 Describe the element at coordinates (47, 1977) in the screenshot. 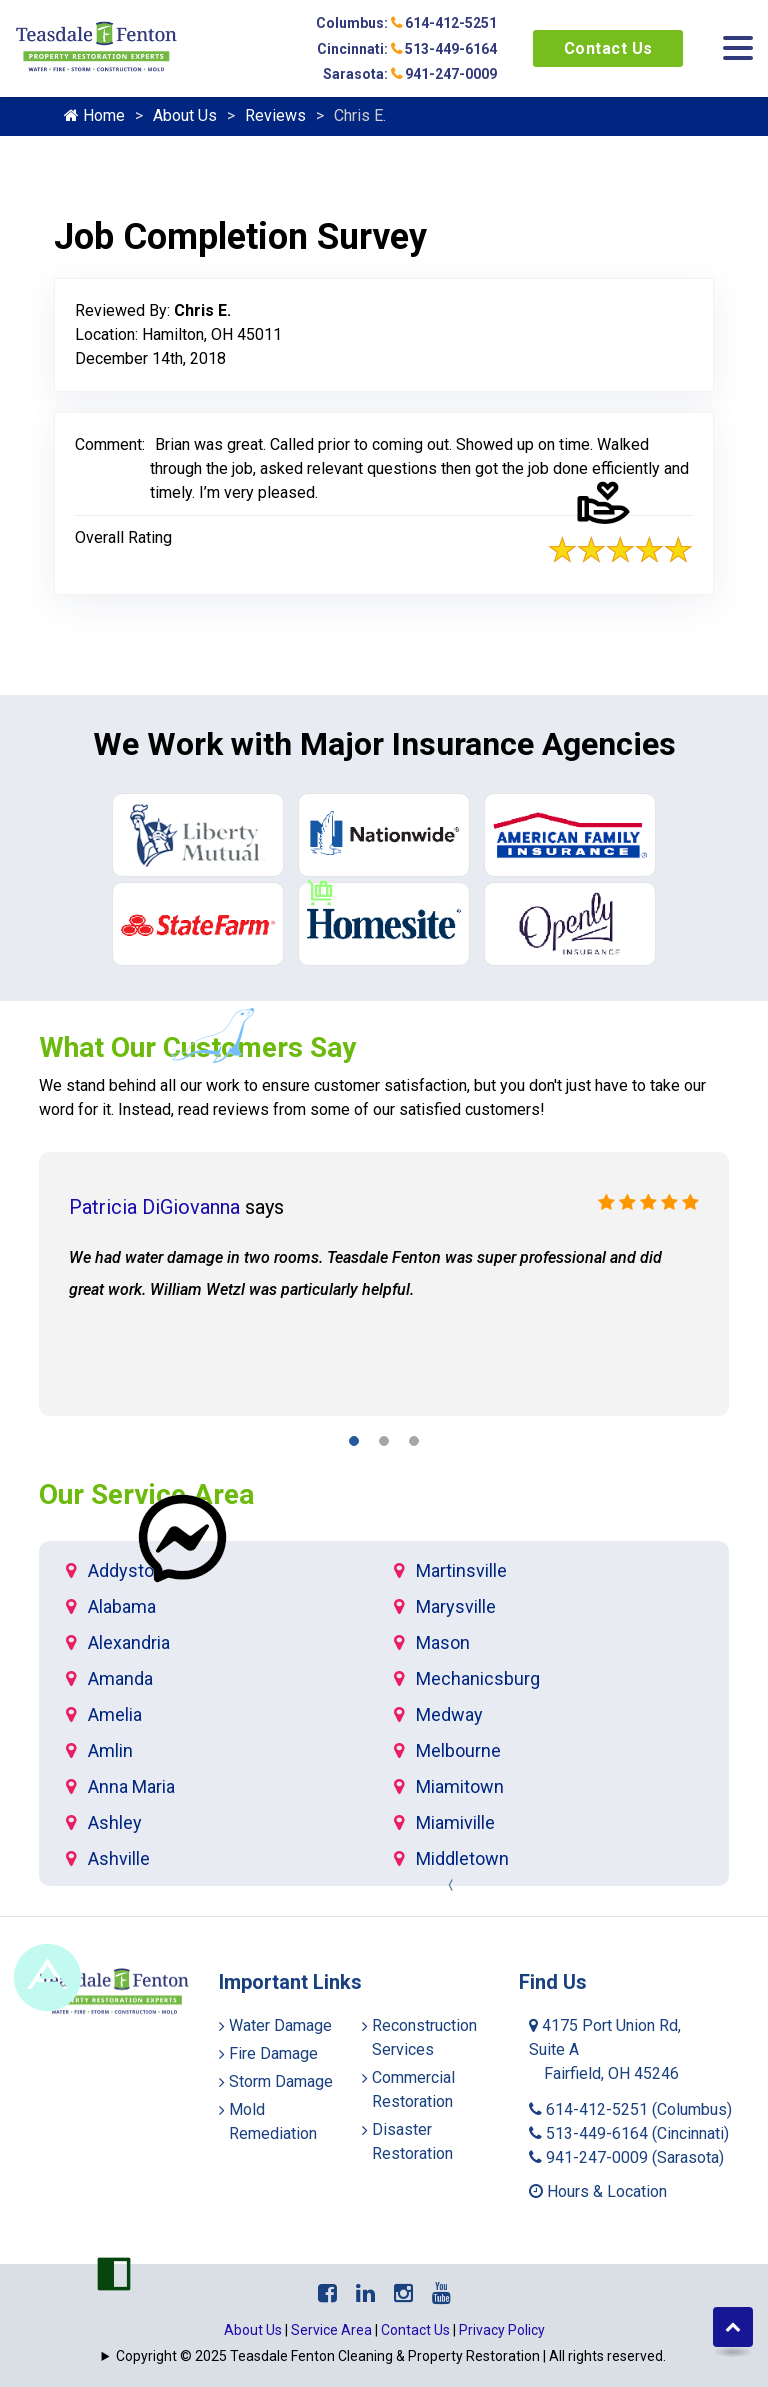

I see `app.net (adn) logo` at that location.